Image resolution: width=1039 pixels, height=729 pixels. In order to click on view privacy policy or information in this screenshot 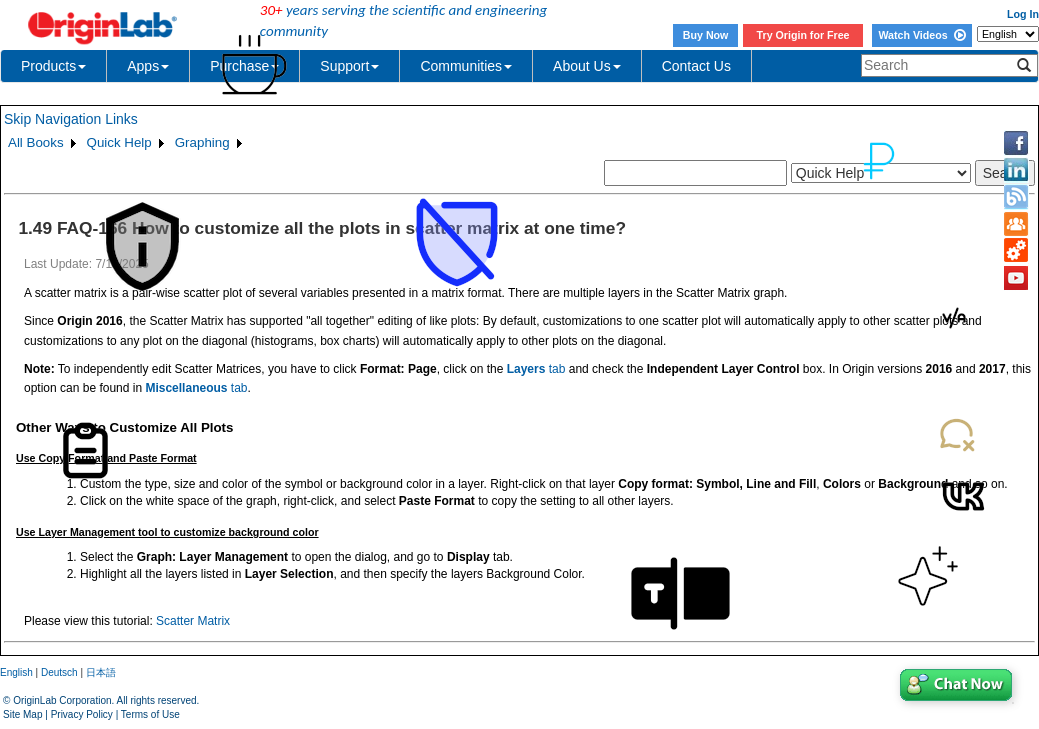, I will do `click(142, 246)`.